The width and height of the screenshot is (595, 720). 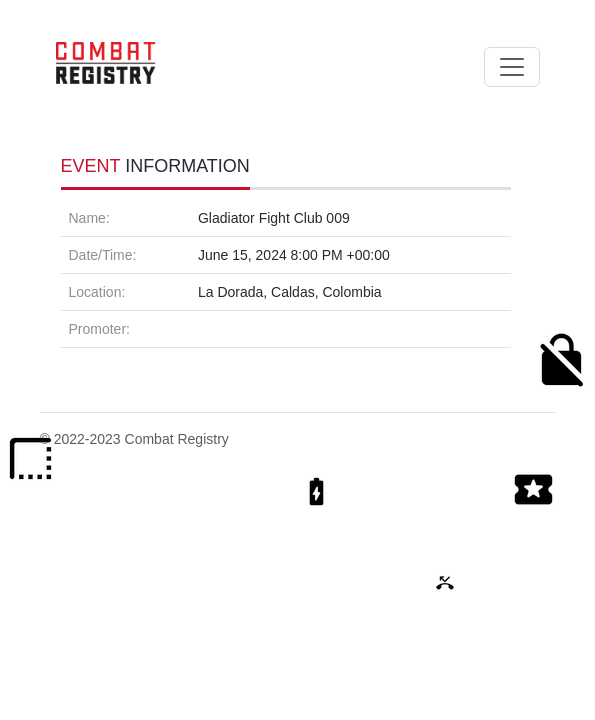 I want to click on indicates a missed phone call, so click(x=445, y=583).